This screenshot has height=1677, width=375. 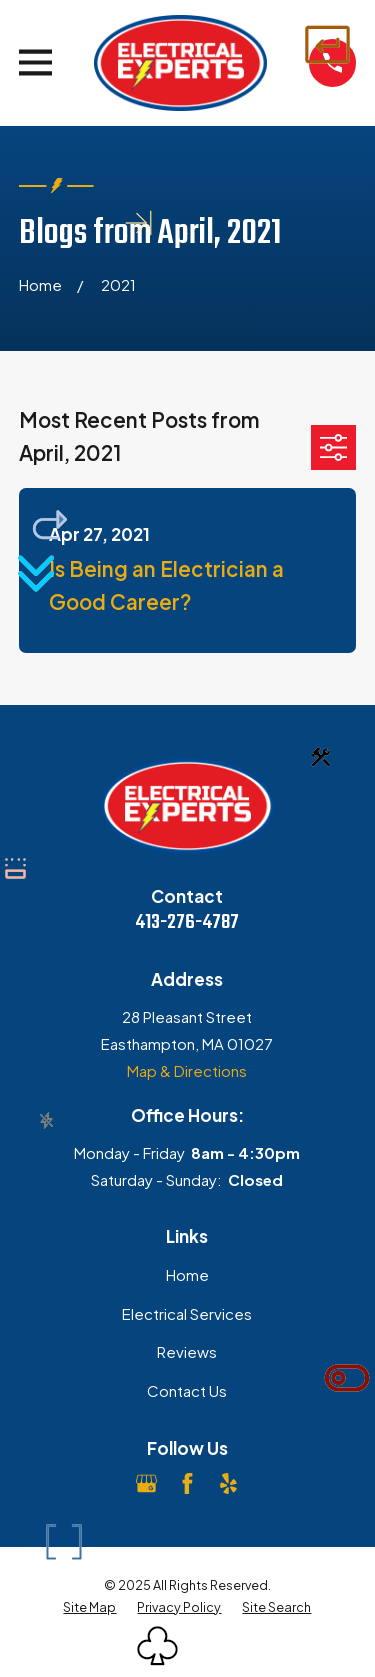 I want to click on toggle switch in off position, so click(x=347, y=1378).